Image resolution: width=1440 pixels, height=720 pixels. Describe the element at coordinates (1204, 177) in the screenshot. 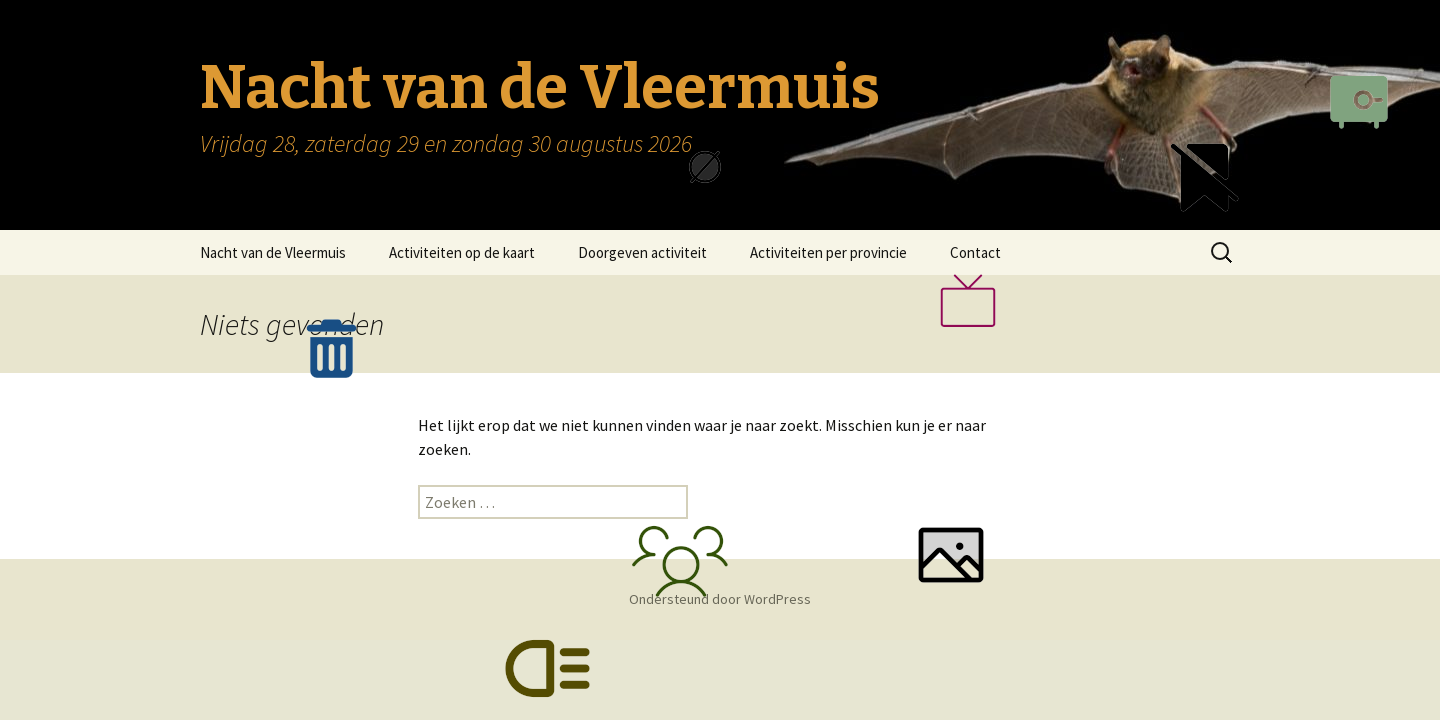

I see `remove from bookmarks` at that location.